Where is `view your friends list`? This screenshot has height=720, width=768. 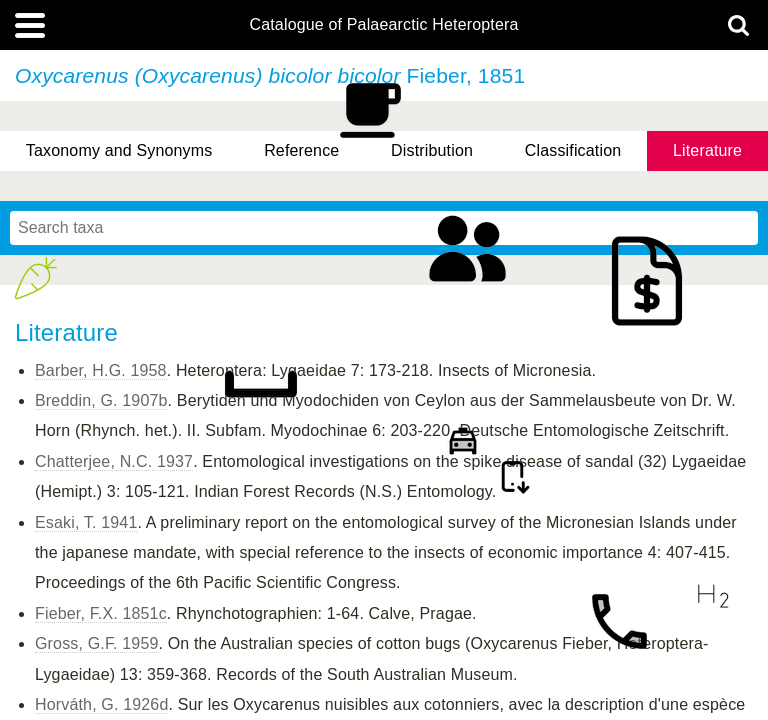
view your friends list is located at coordinates (467, 247).